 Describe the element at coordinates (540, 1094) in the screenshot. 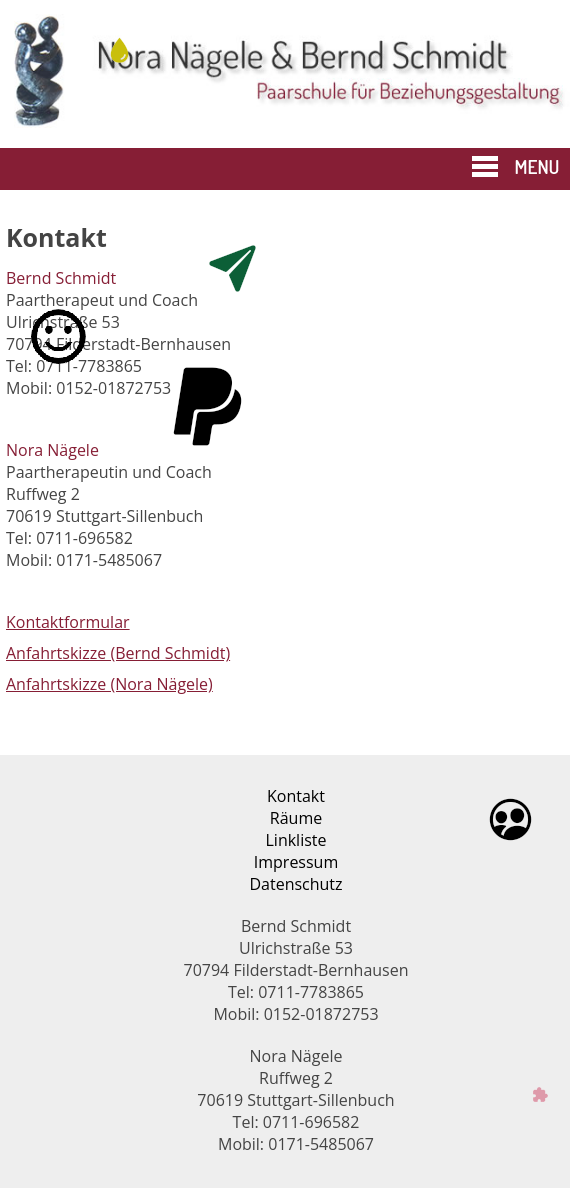

I see `access browser extensions or add-ons` at that location.